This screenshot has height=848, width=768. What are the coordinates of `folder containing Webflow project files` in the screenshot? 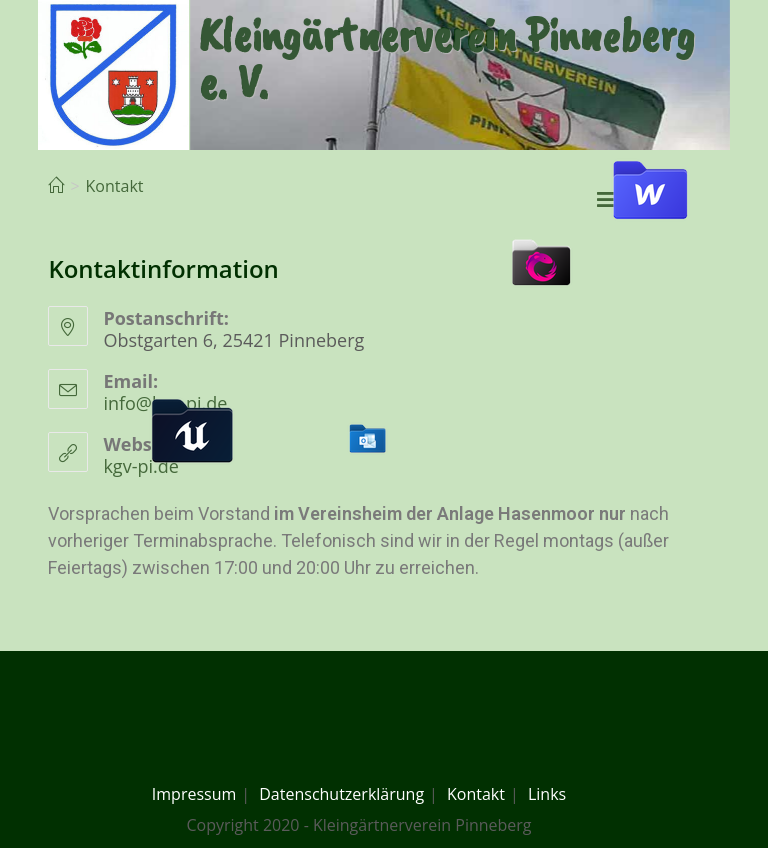 It's located at (650, 192).